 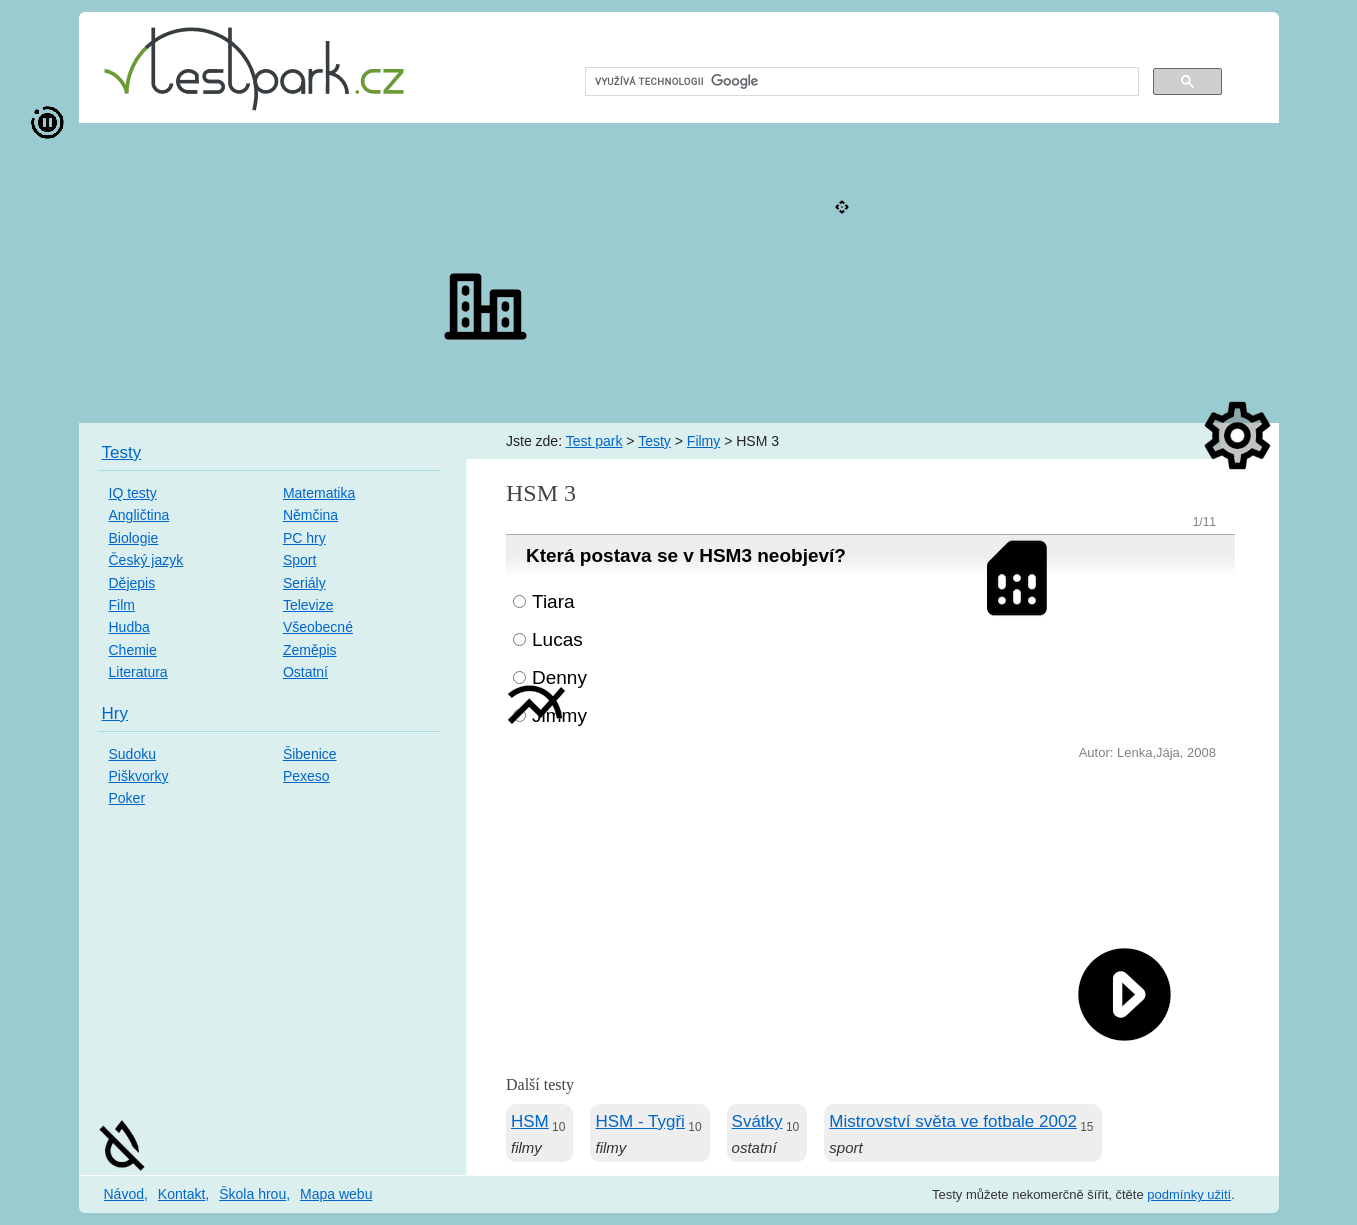 I want to click on reset or clear text color formatting, so click(x=122, y=1145).